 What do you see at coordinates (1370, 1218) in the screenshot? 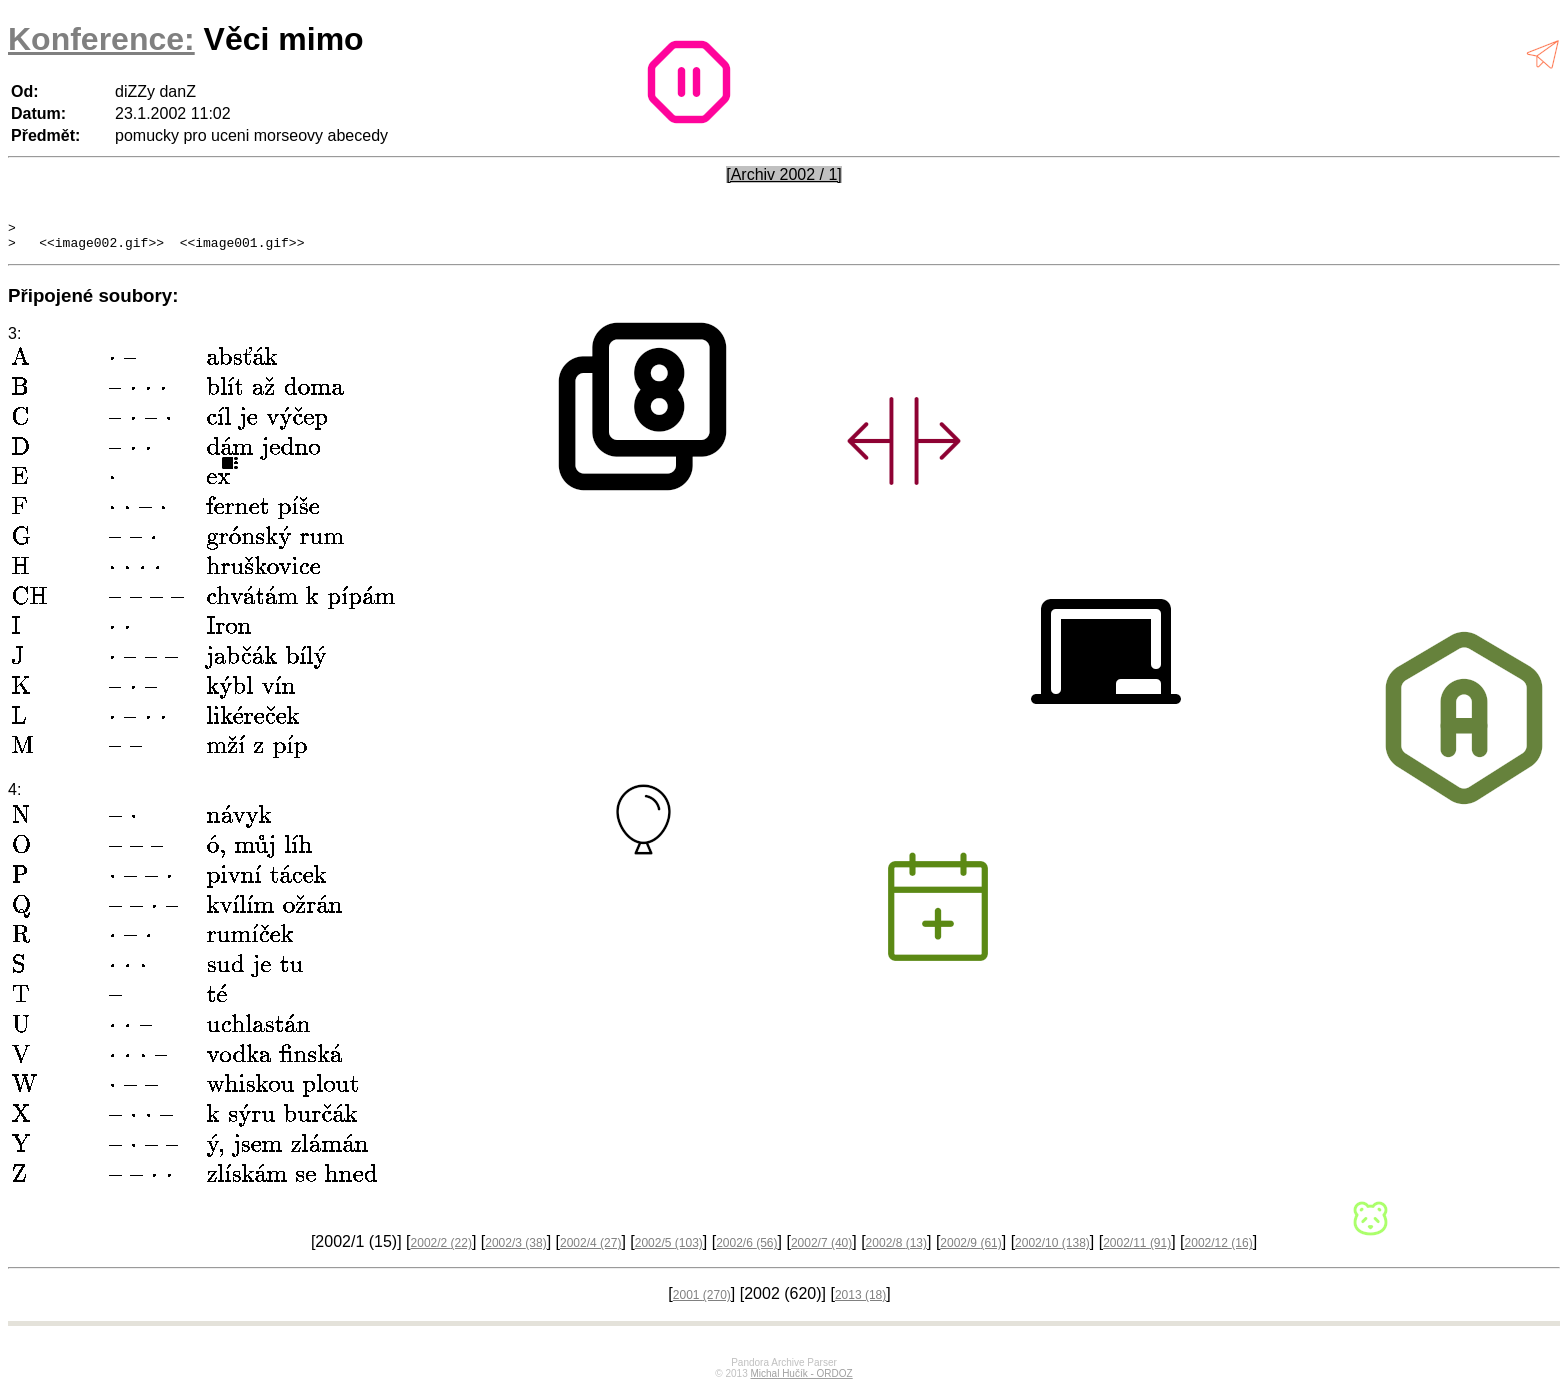
I see `access panda or animal-themed content` at bounding box center [1370, 1218].